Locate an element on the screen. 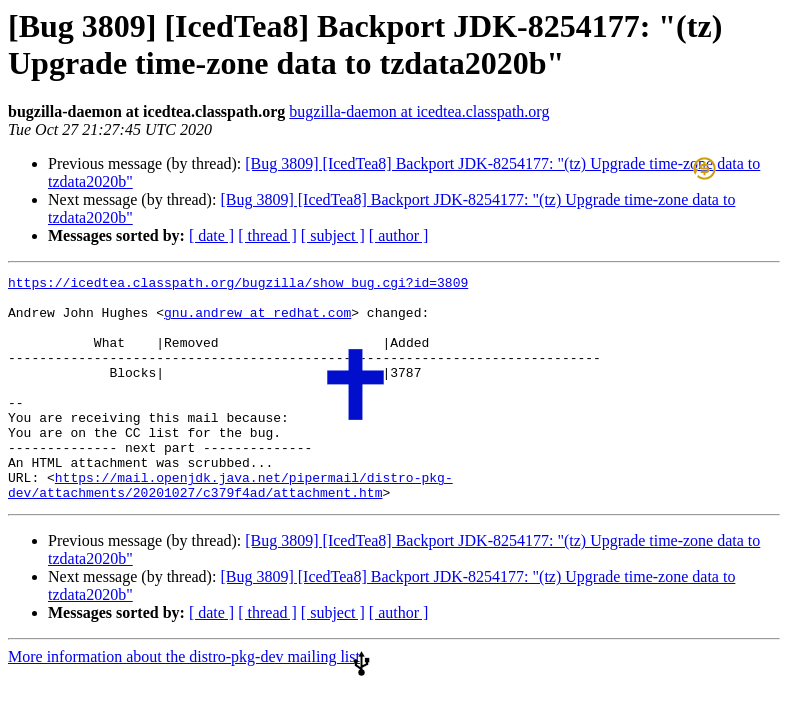  request a refund for a purchase is located at coordinates (704, 168).